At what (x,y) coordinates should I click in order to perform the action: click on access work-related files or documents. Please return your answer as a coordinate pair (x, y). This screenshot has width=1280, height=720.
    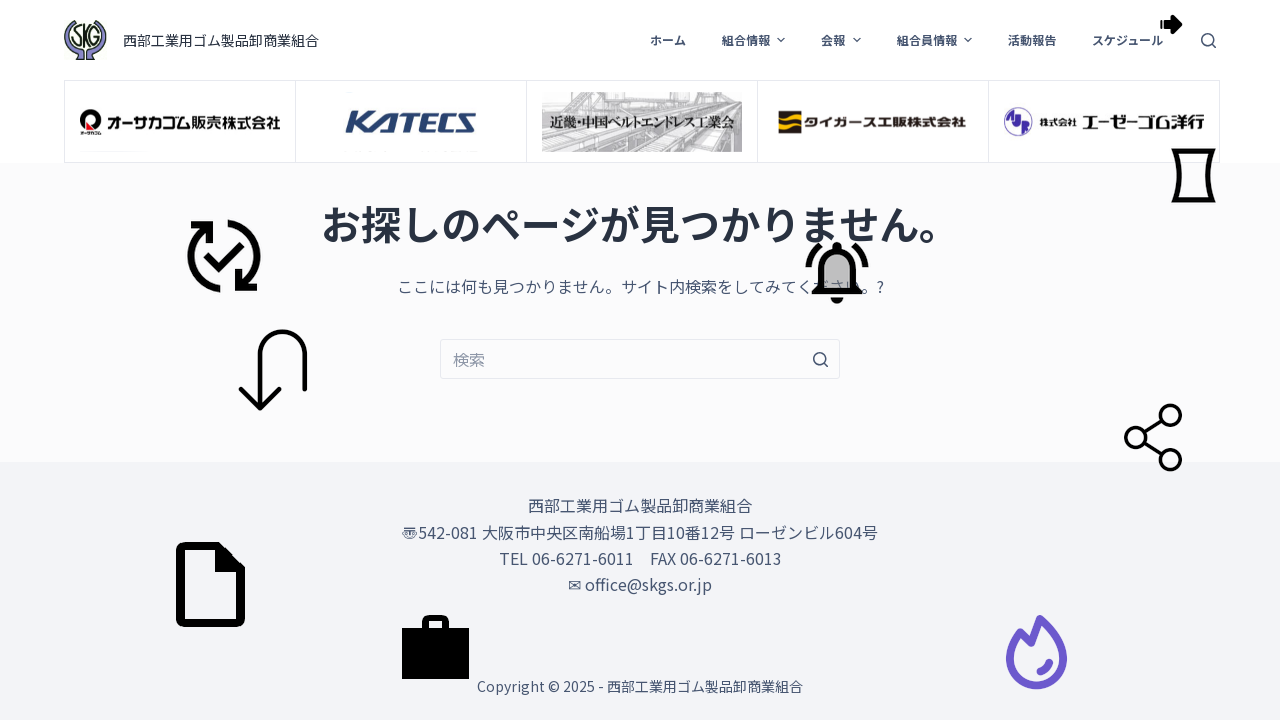
    Looking at the image, I should click on (435, 648).